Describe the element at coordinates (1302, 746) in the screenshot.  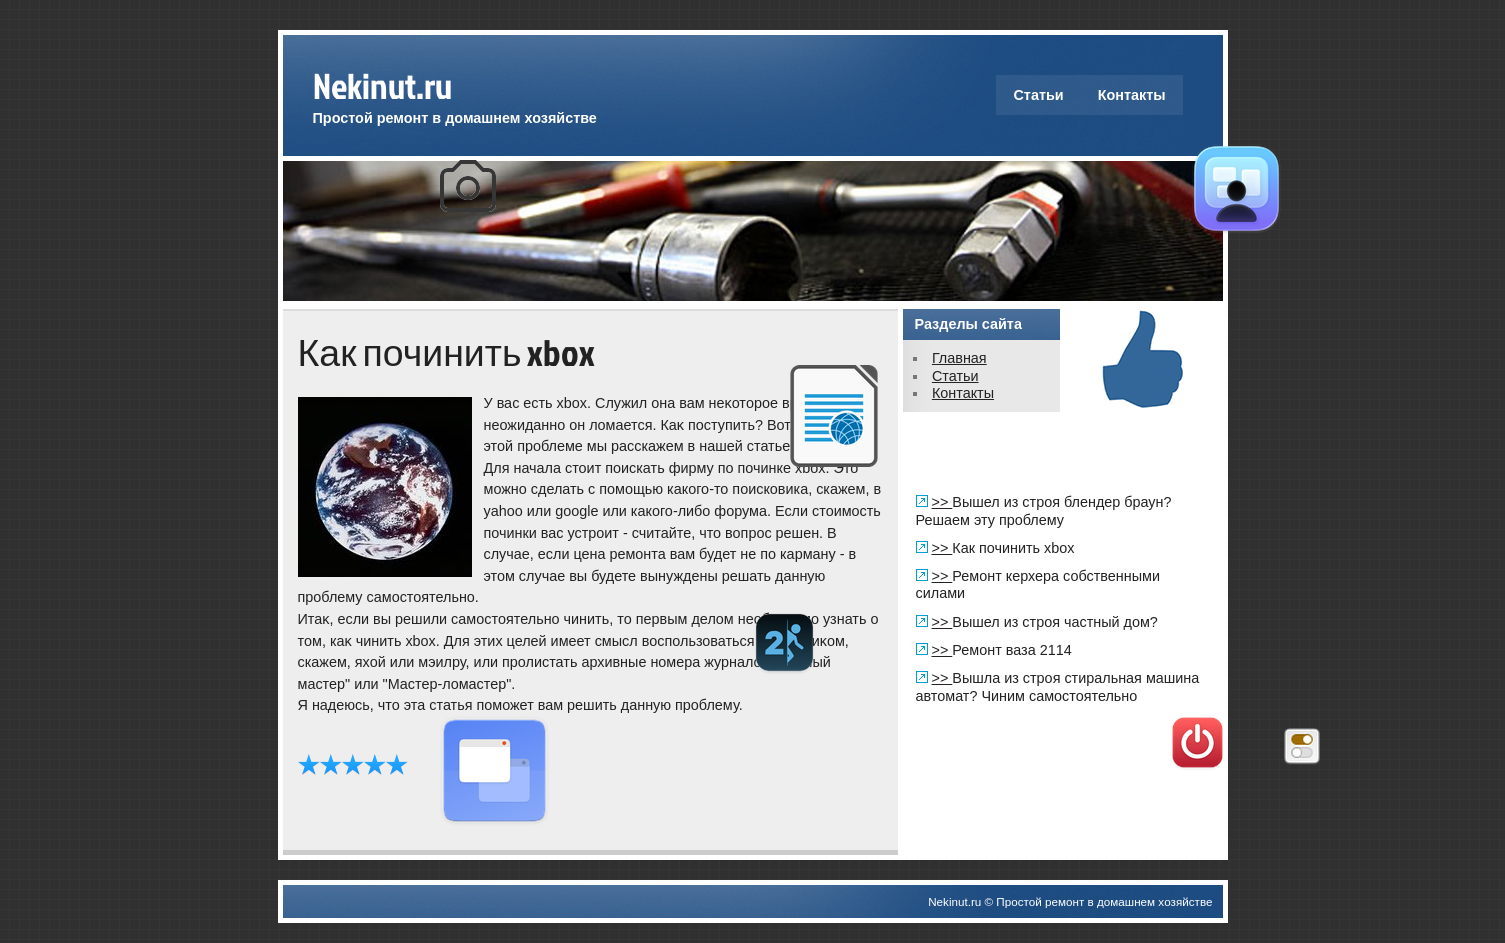
I see `open unity tweak tool settings` at that location.